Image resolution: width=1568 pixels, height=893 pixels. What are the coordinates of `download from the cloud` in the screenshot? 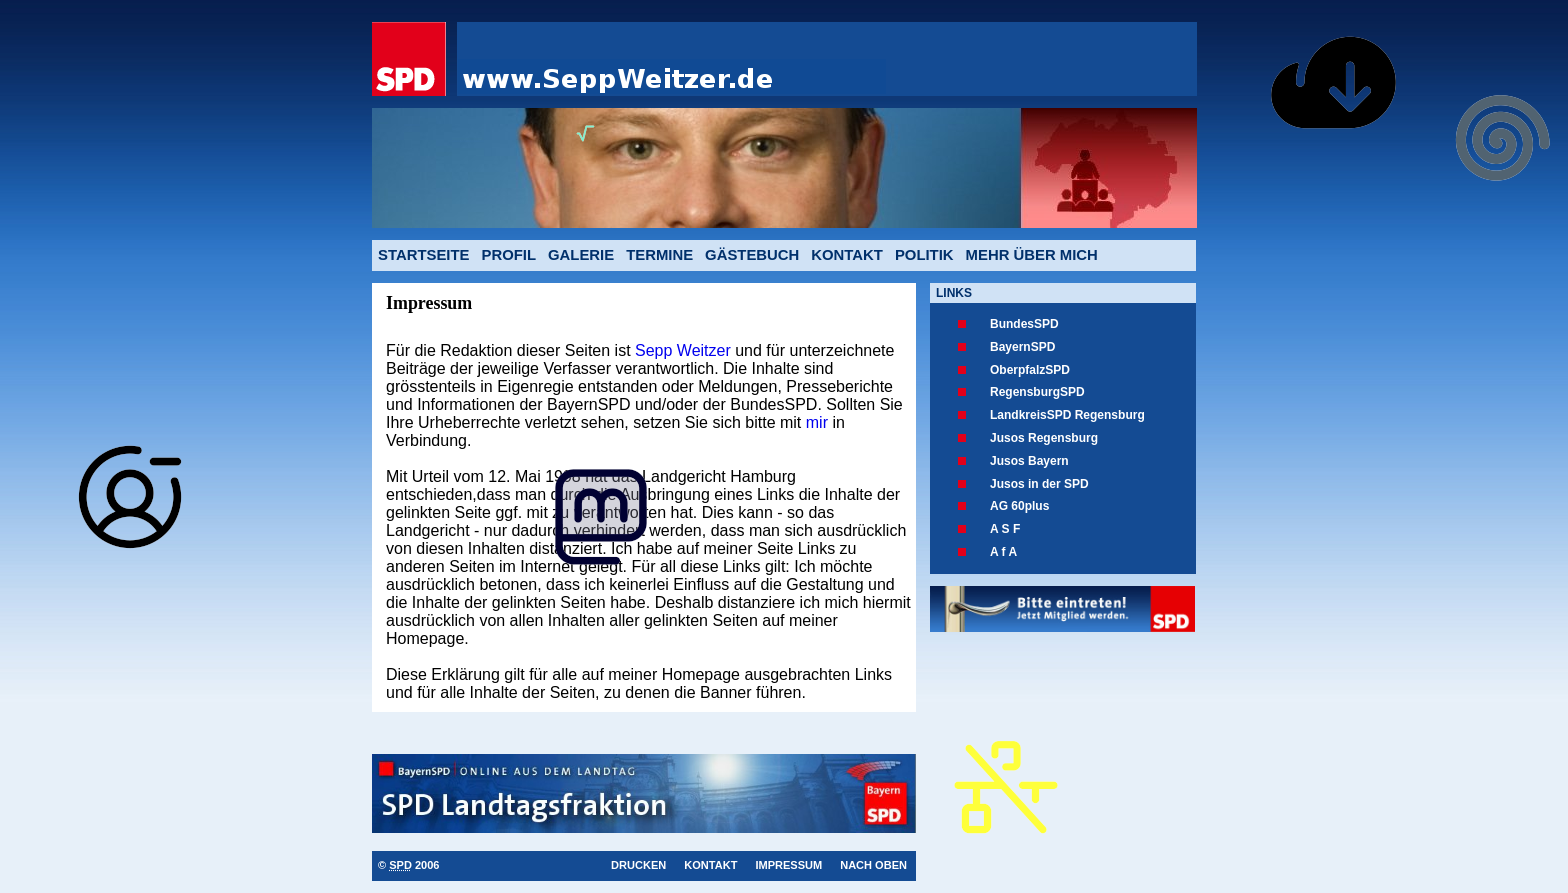 It's located at (1333, 82).